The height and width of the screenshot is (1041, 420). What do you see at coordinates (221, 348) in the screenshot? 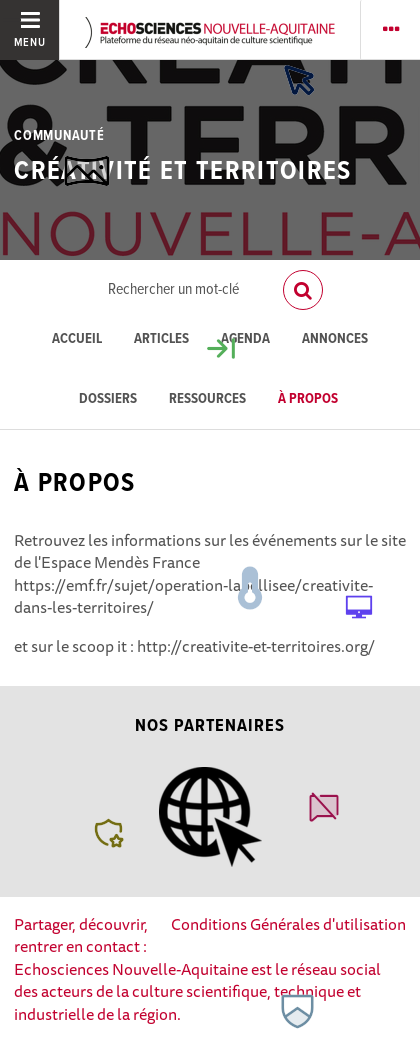
I see `move to next tab` at bounding box center [221, 348].